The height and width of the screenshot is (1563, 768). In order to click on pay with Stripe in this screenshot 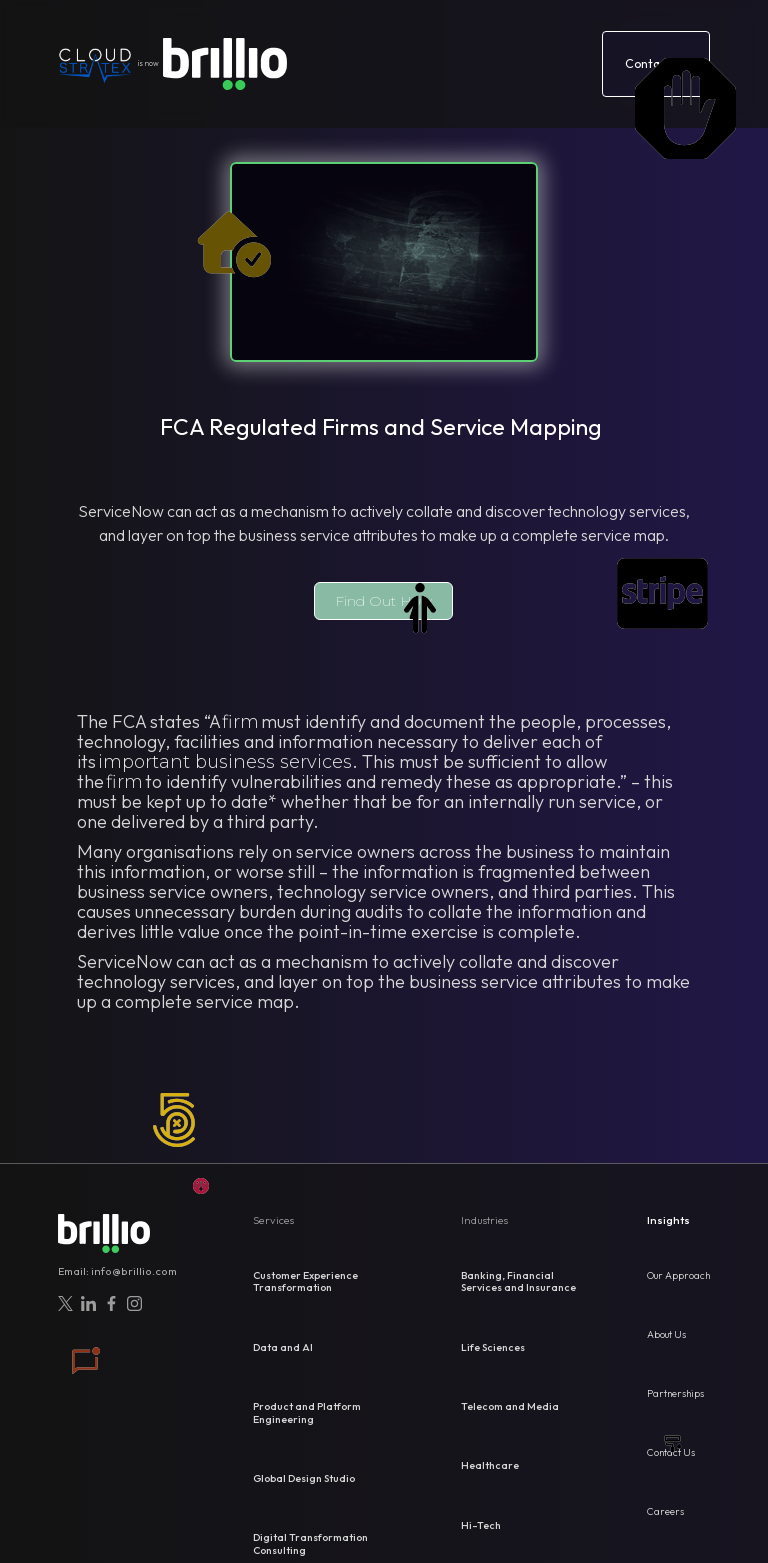, I will do `click(662, 593)`.